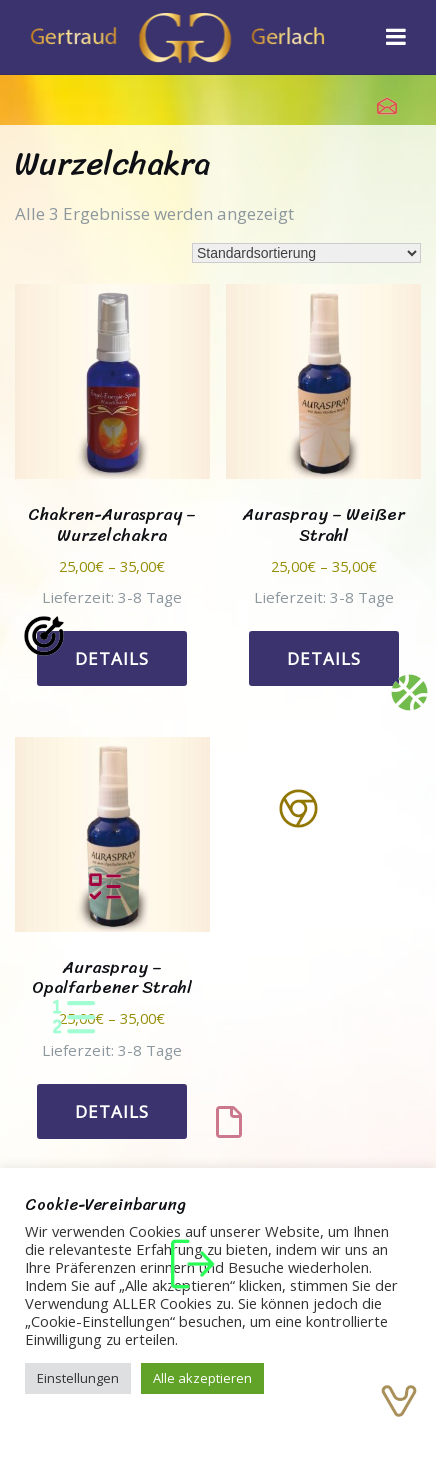 The width and height of the screenshot is (436, 1476). Describe the element at coordinates (298, 808) in the screenshot. I see `open Google Chrome browser` at that location.